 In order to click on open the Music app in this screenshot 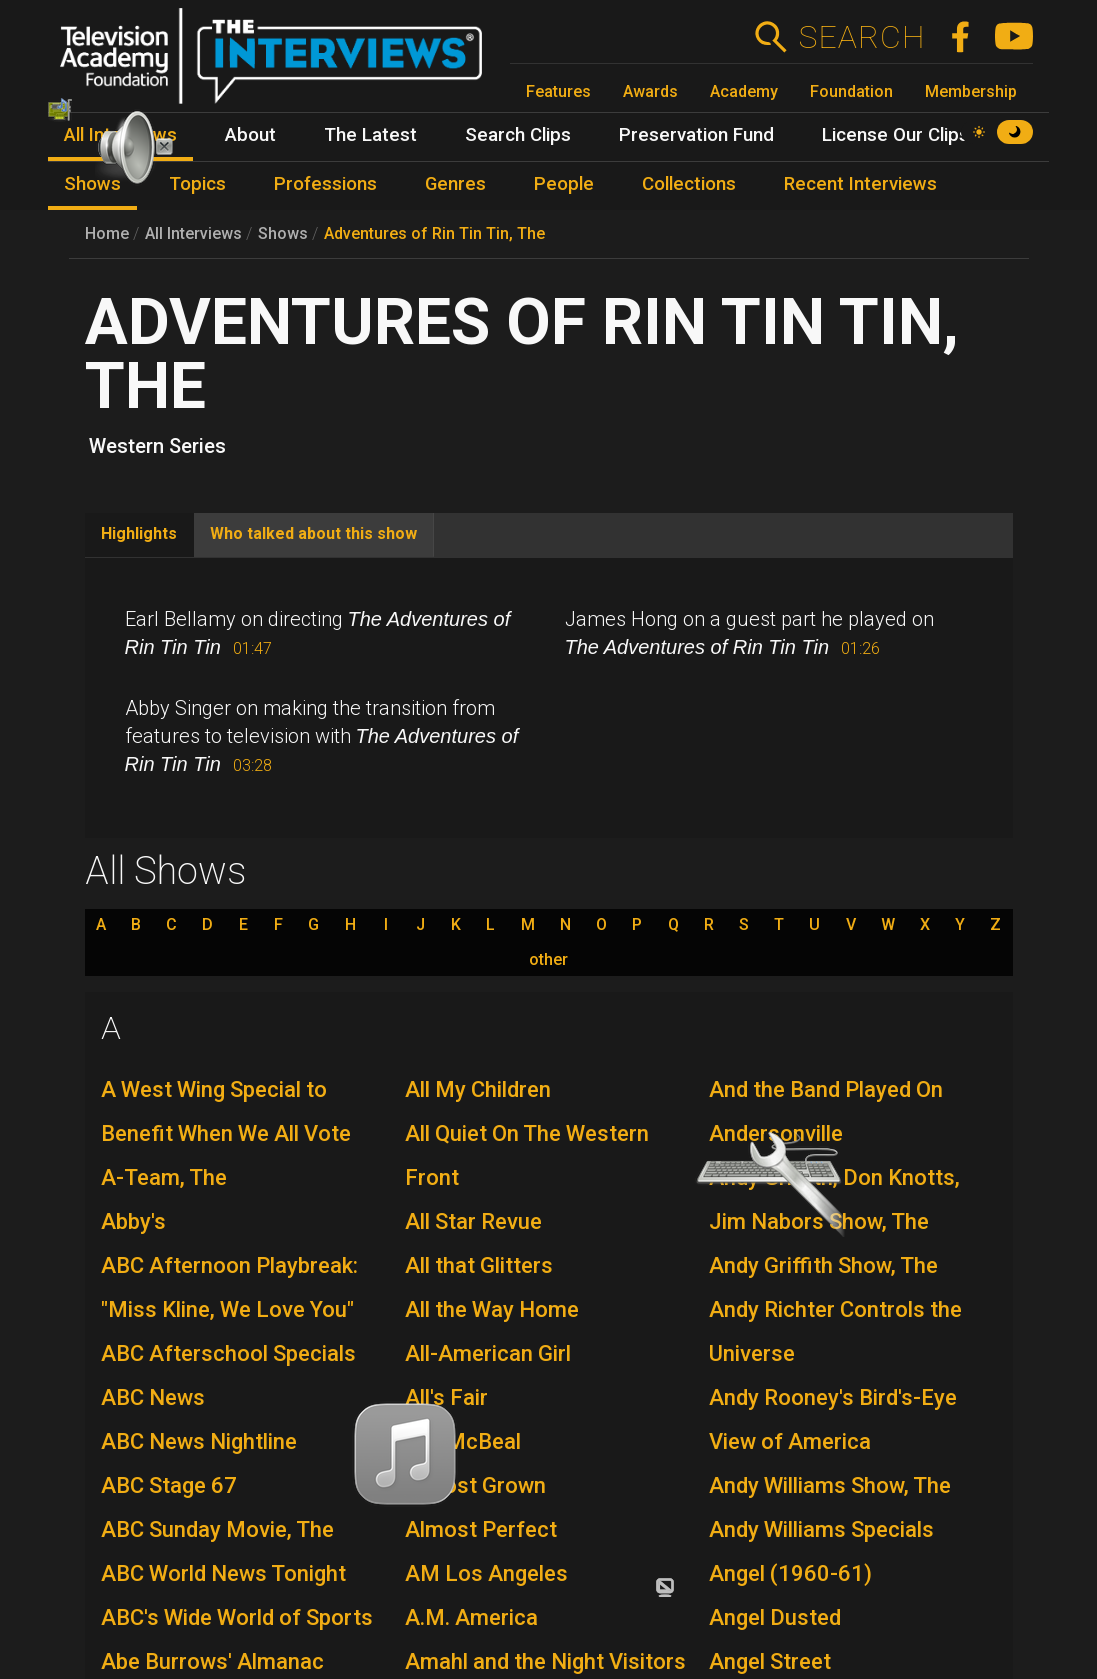, I will do `click(405, 1454)`.